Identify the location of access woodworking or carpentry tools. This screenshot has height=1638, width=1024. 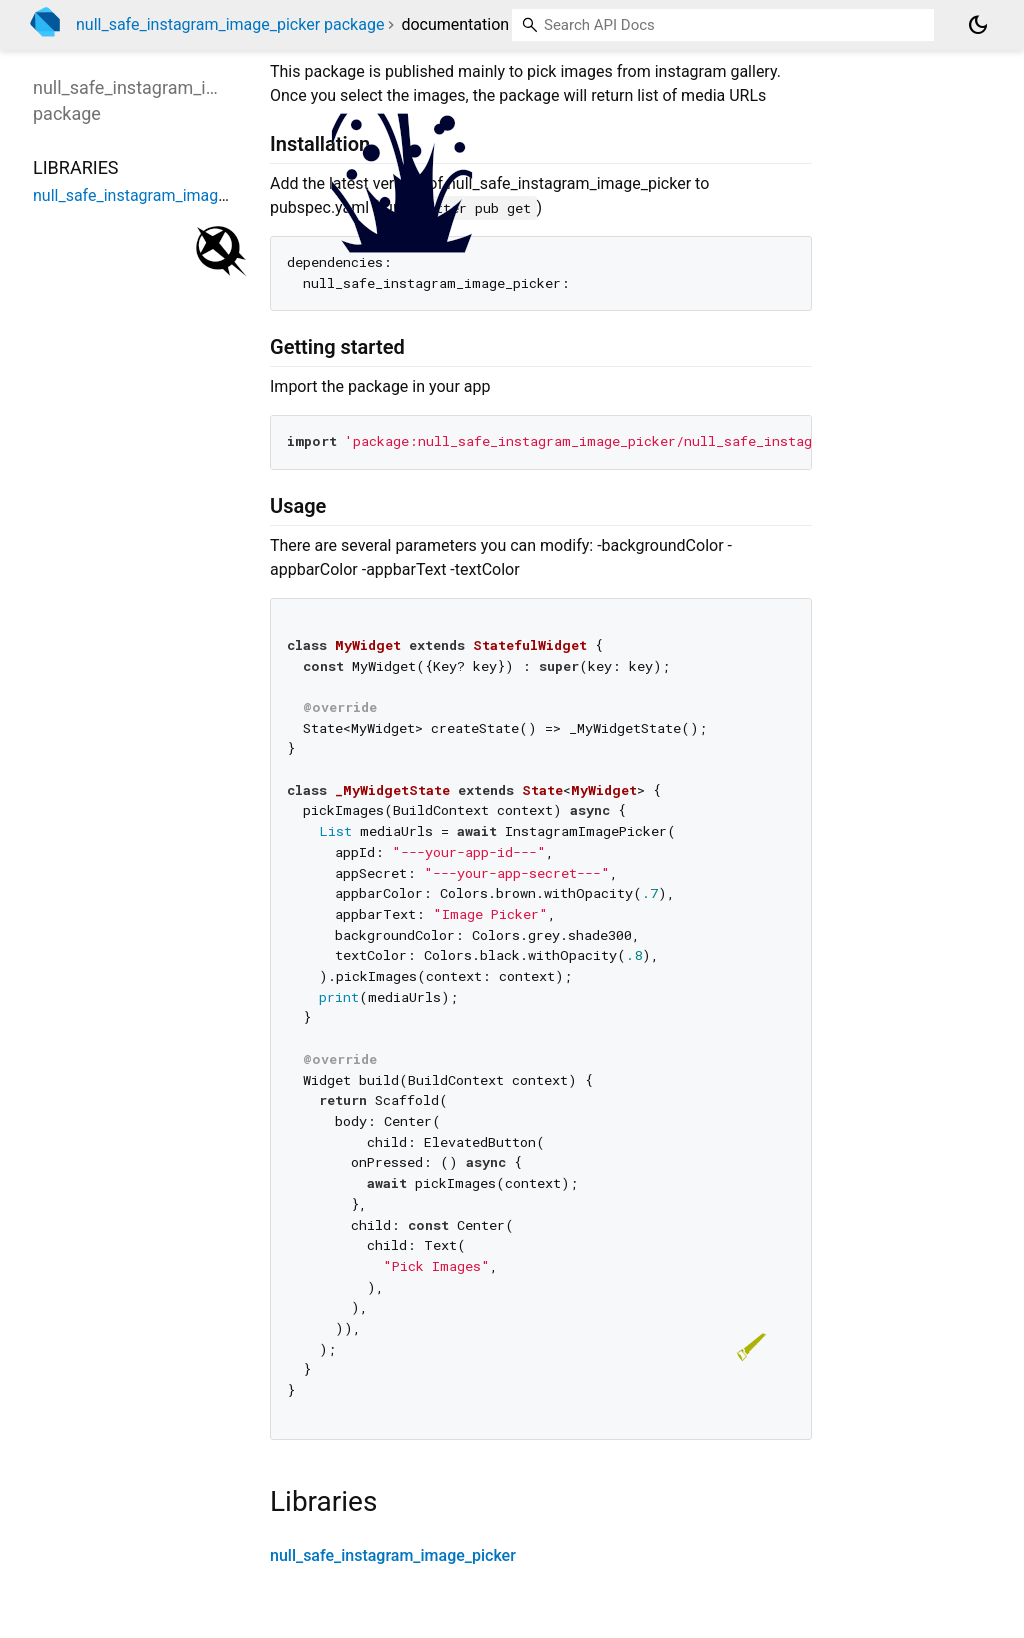
(751, 1347).